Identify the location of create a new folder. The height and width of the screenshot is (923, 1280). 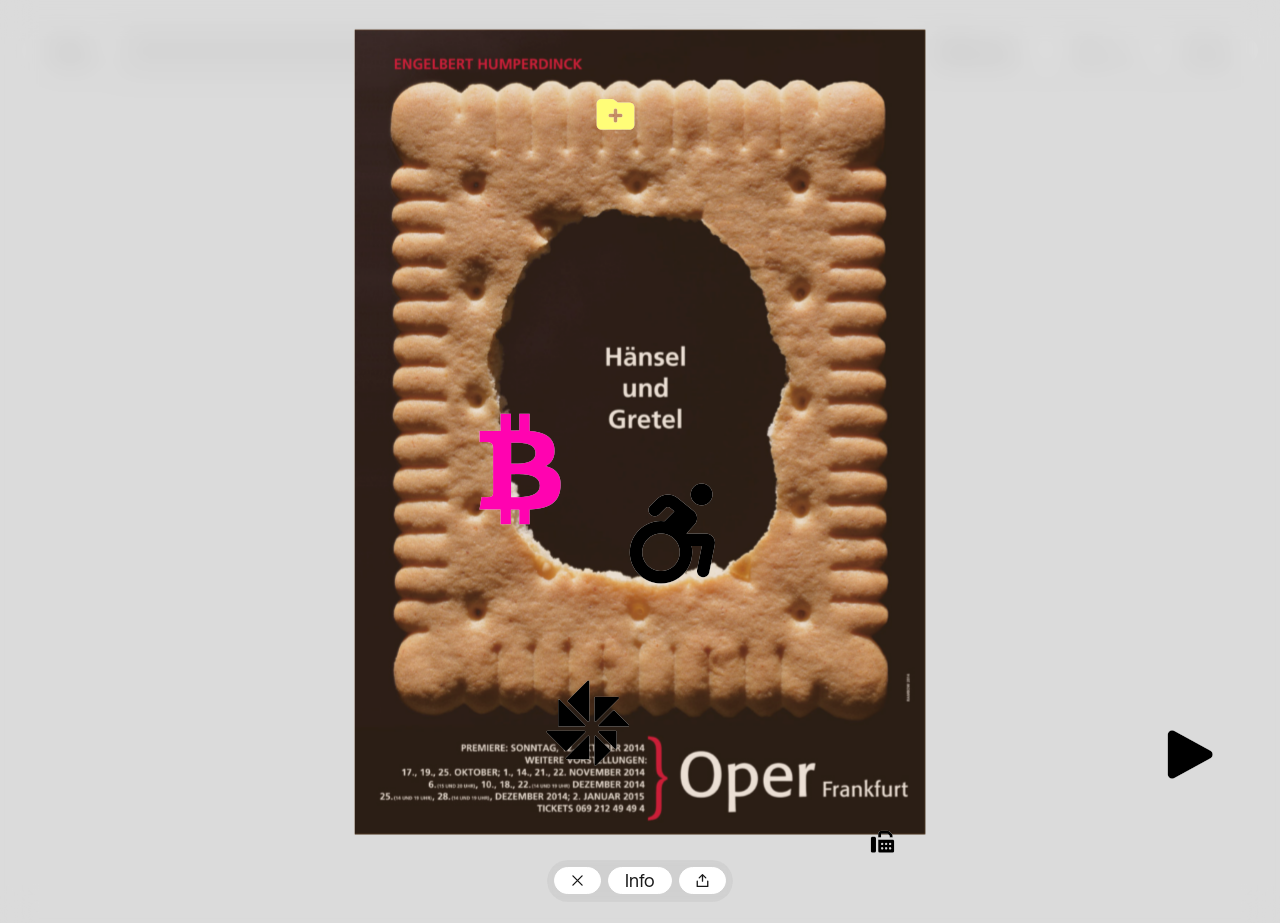
(615, 115).